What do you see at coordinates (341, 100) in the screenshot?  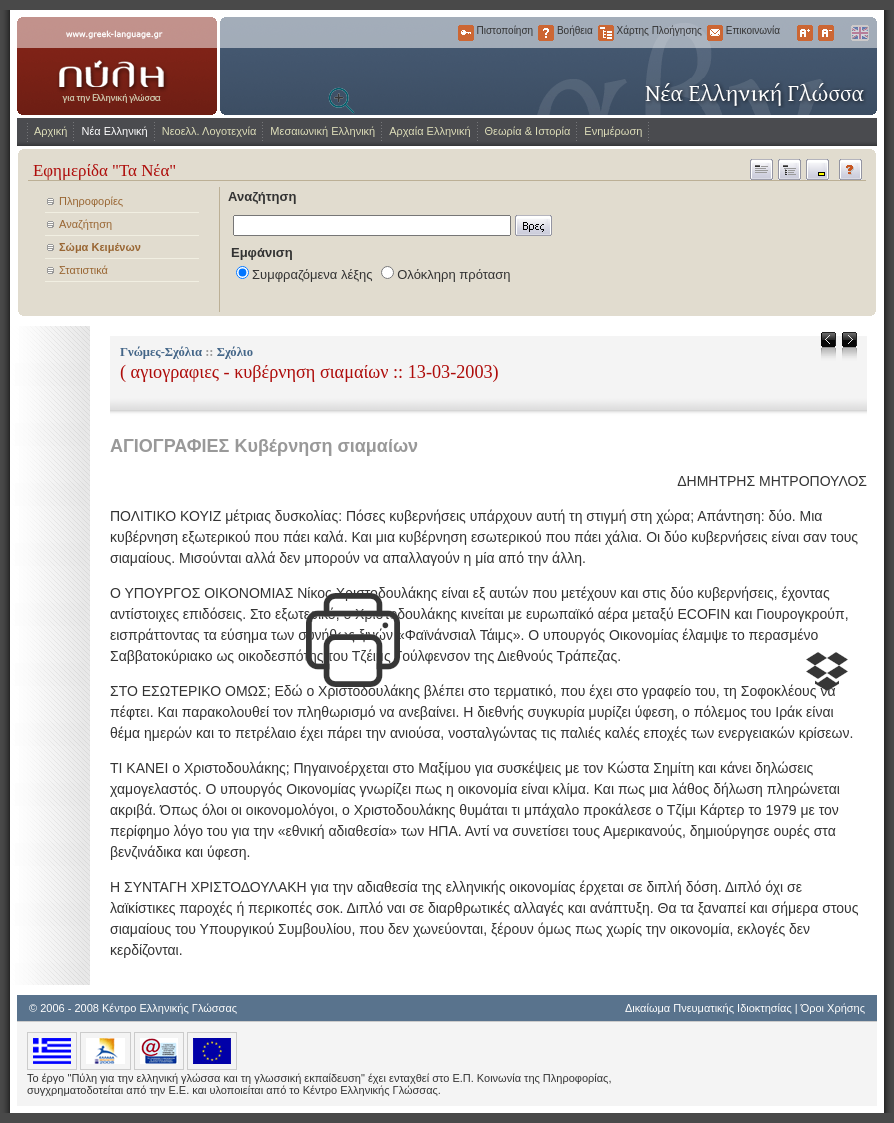 I see `zoom in or increase magnification` at bounding box center [341, 100].